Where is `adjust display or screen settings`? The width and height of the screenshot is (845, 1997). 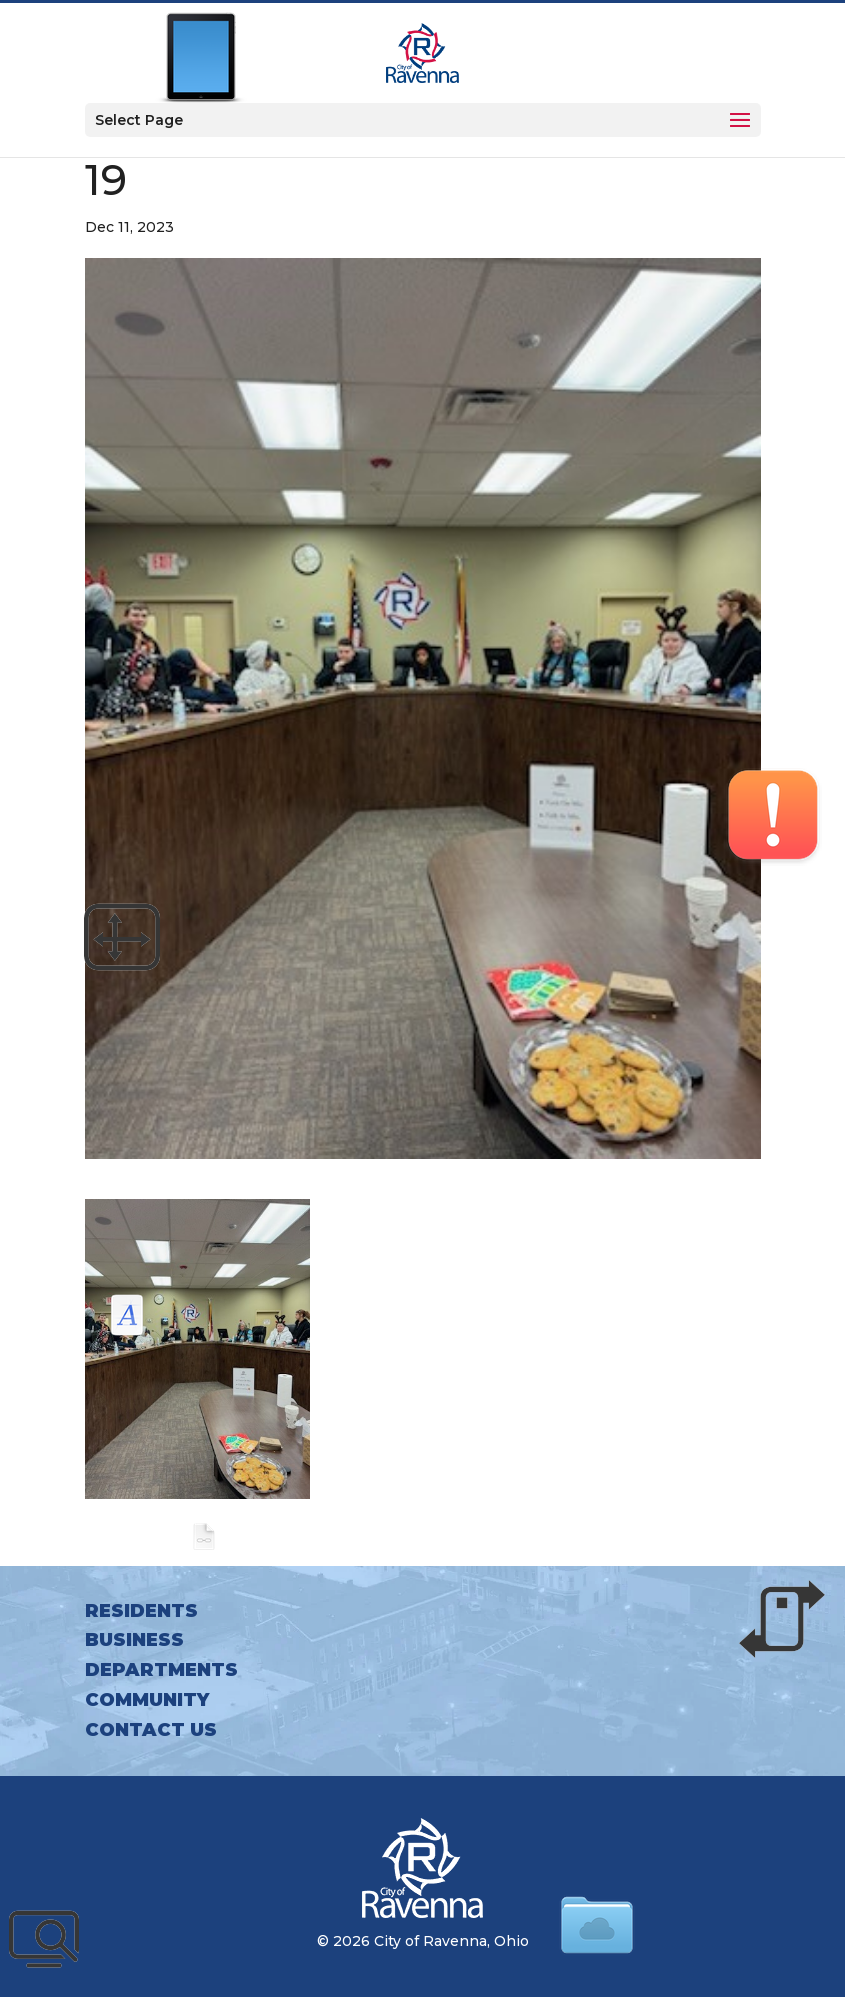
adjust display or screen settings is located at coordinates (122, 937).